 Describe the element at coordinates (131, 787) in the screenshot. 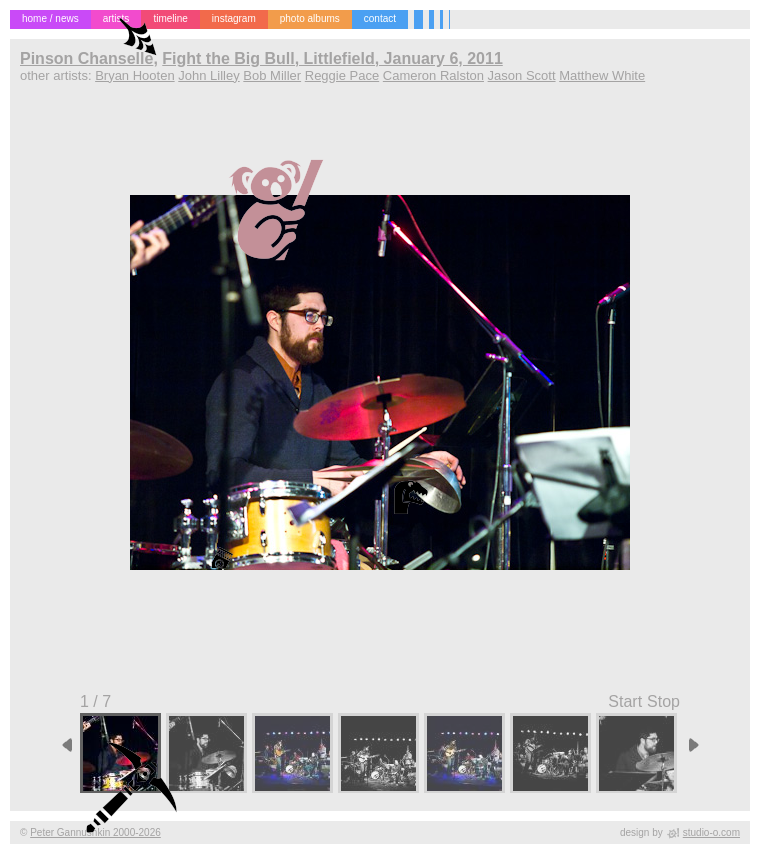

I see `select war pick weapon in game inventory` at that location.